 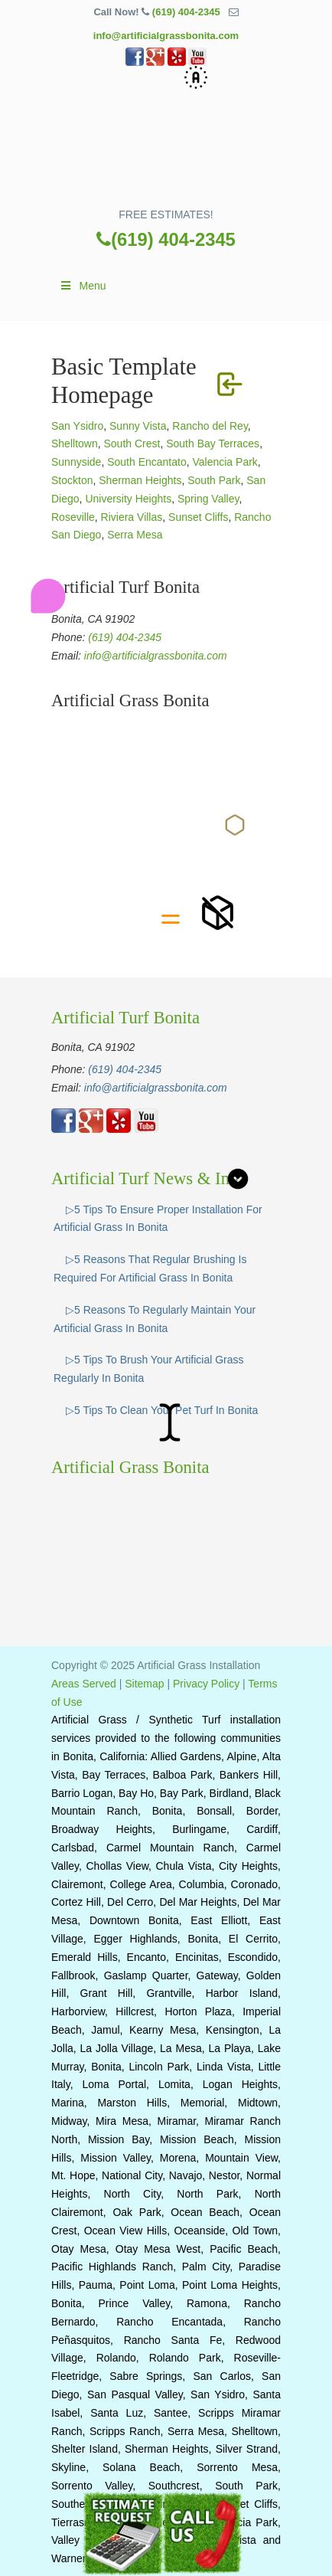 What do you see at coordinates (229, 384) in the screenshot?
I see `log in to your account` at bounding box center [229, 384].